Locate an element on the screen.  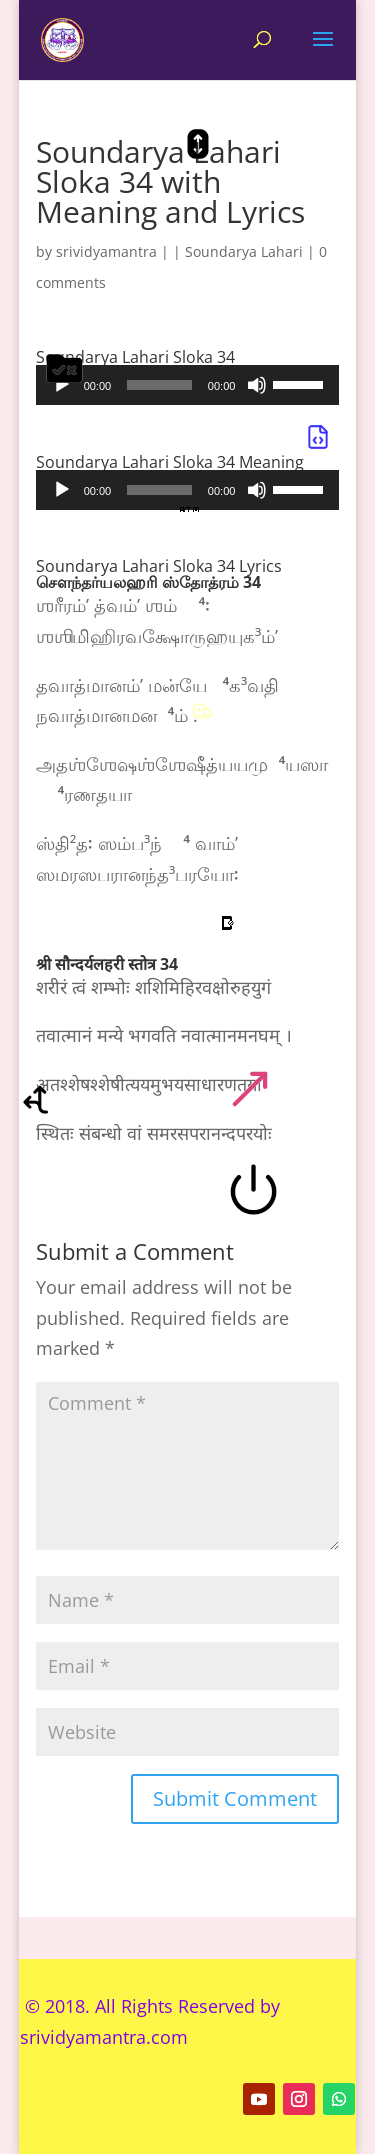
access emergency medical services is located at coordinates (202, 711).